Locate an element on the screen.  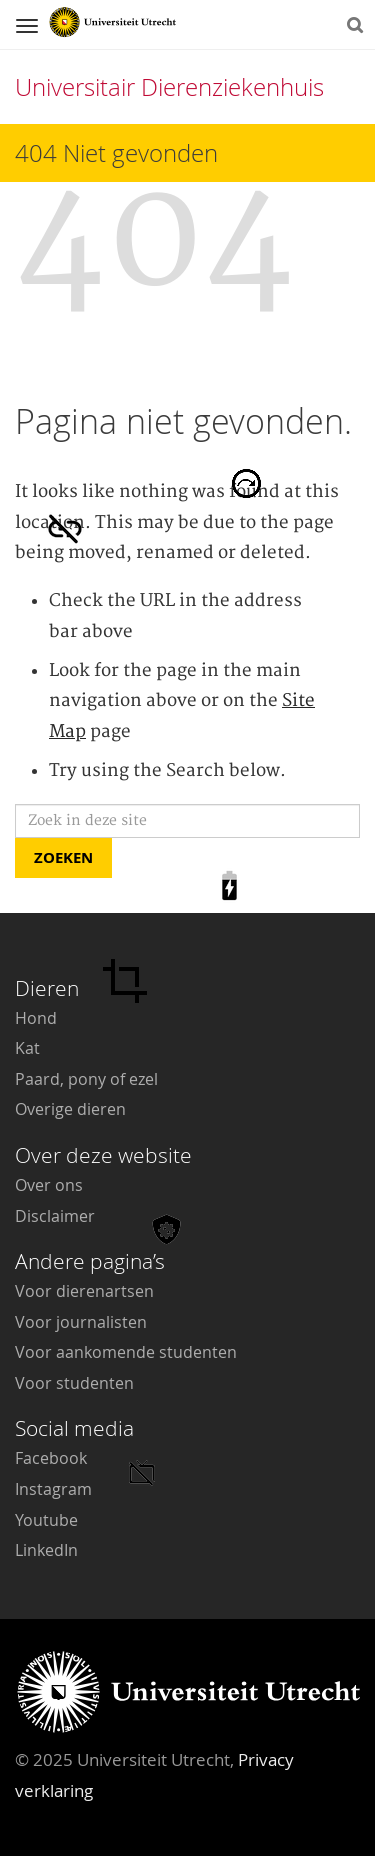
unlink or disconnect a shared link is located at coordinates (65, 529).